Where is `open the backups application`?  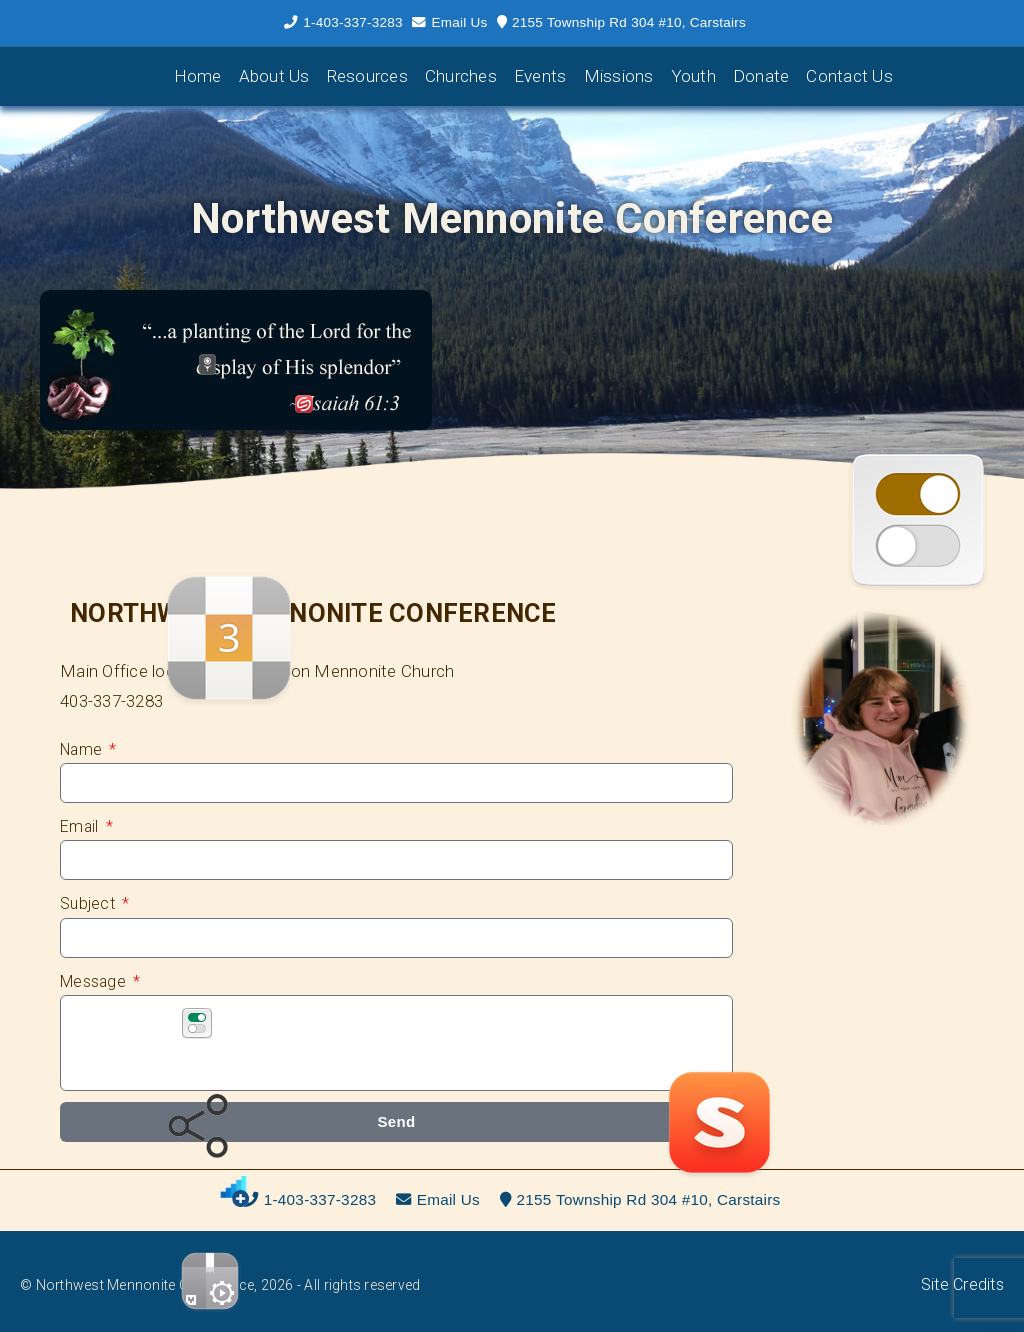
open the backups application is located at coordinates (207, 364).